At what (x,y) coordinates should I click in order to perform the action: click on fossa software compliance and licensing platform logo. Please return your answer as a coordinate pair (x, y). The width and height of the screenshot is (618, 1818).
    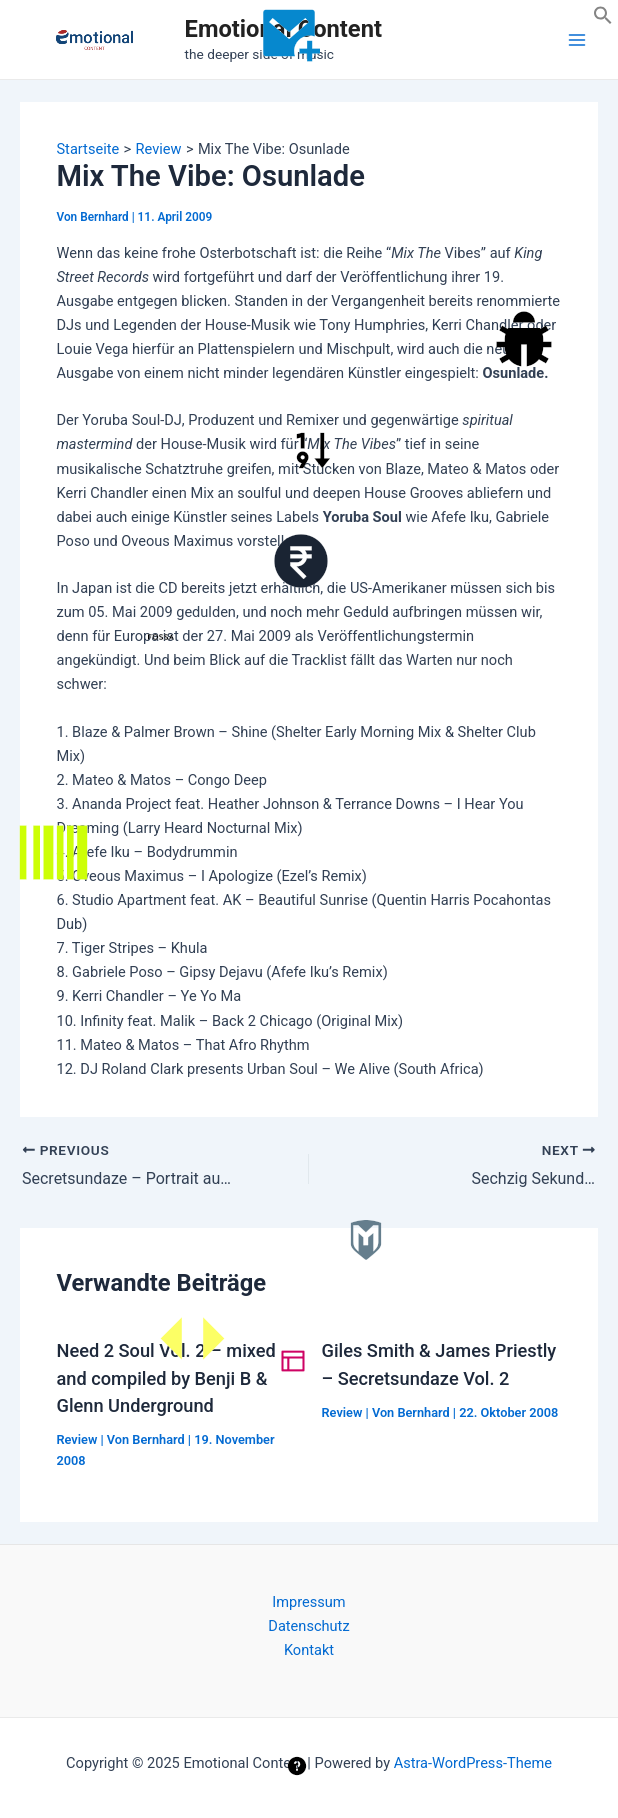
    Looking at the image, I should click on (161, 637).